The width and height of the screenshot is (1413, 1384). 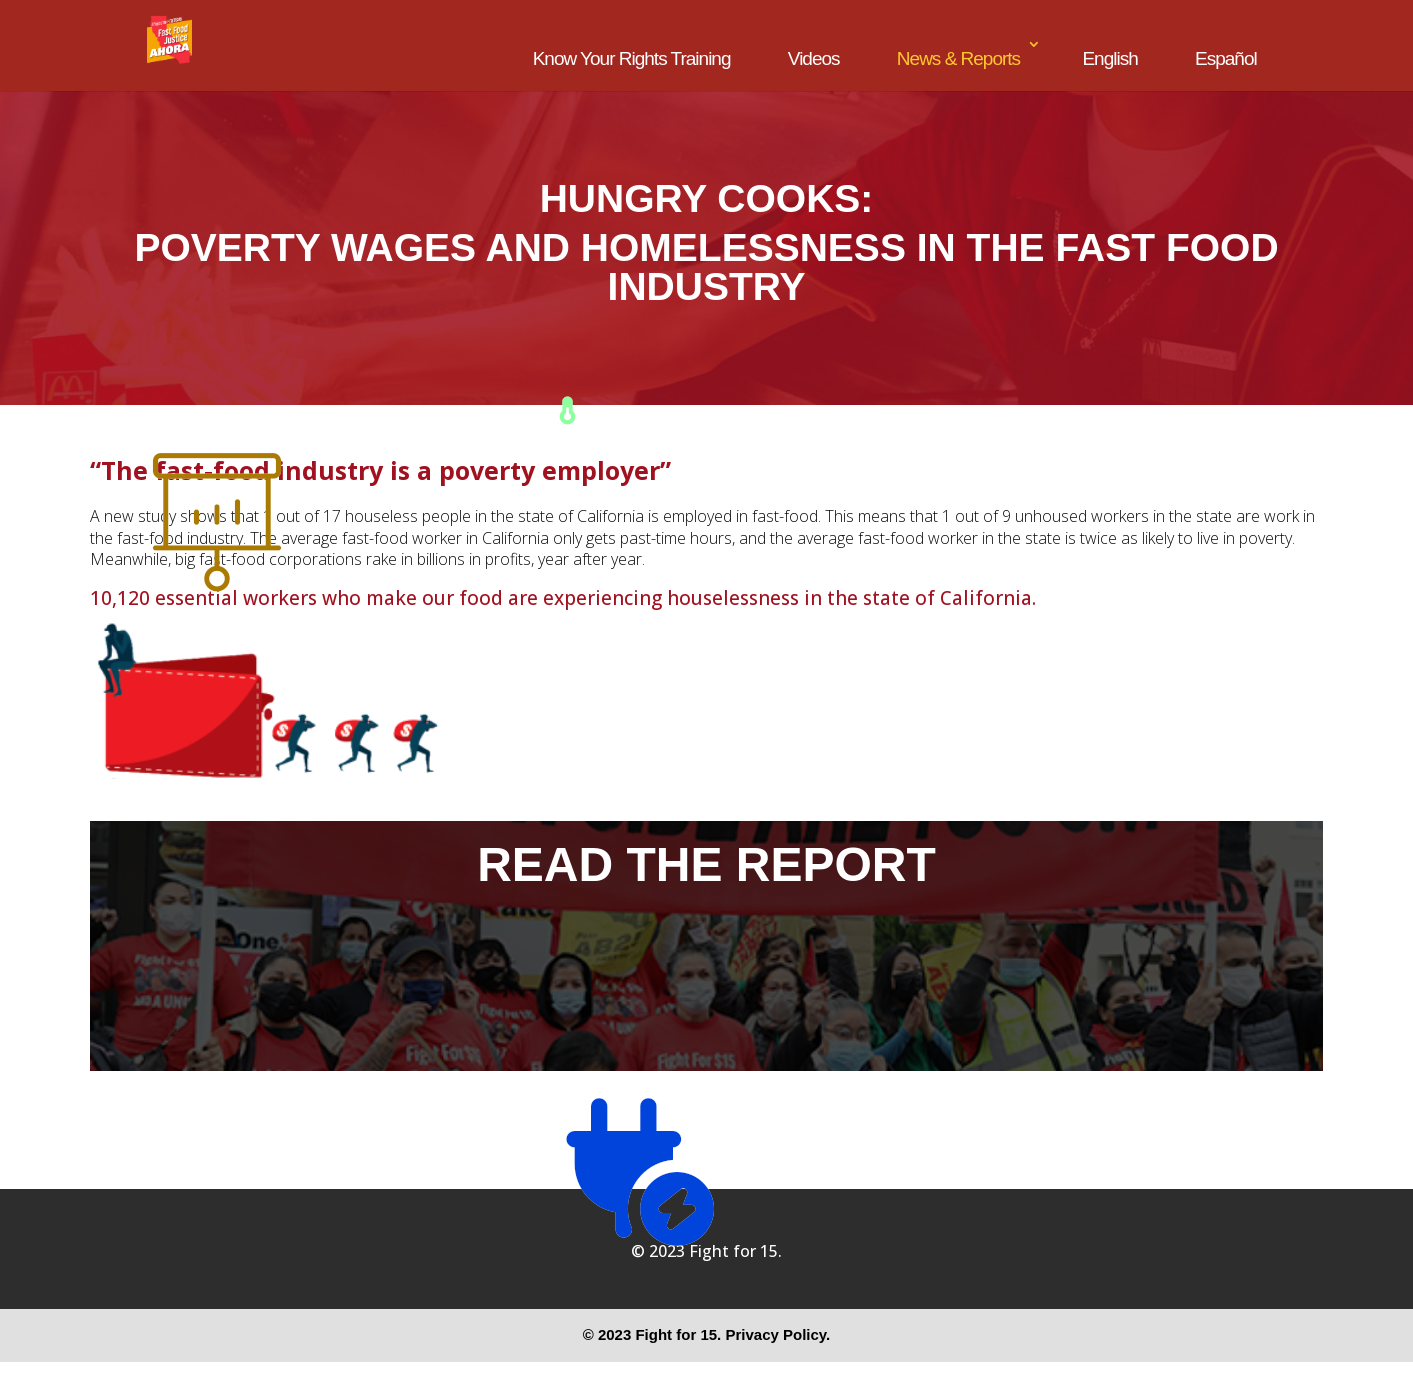 I want to click on indicates moderate temperature level, so click(x=567, y=410).